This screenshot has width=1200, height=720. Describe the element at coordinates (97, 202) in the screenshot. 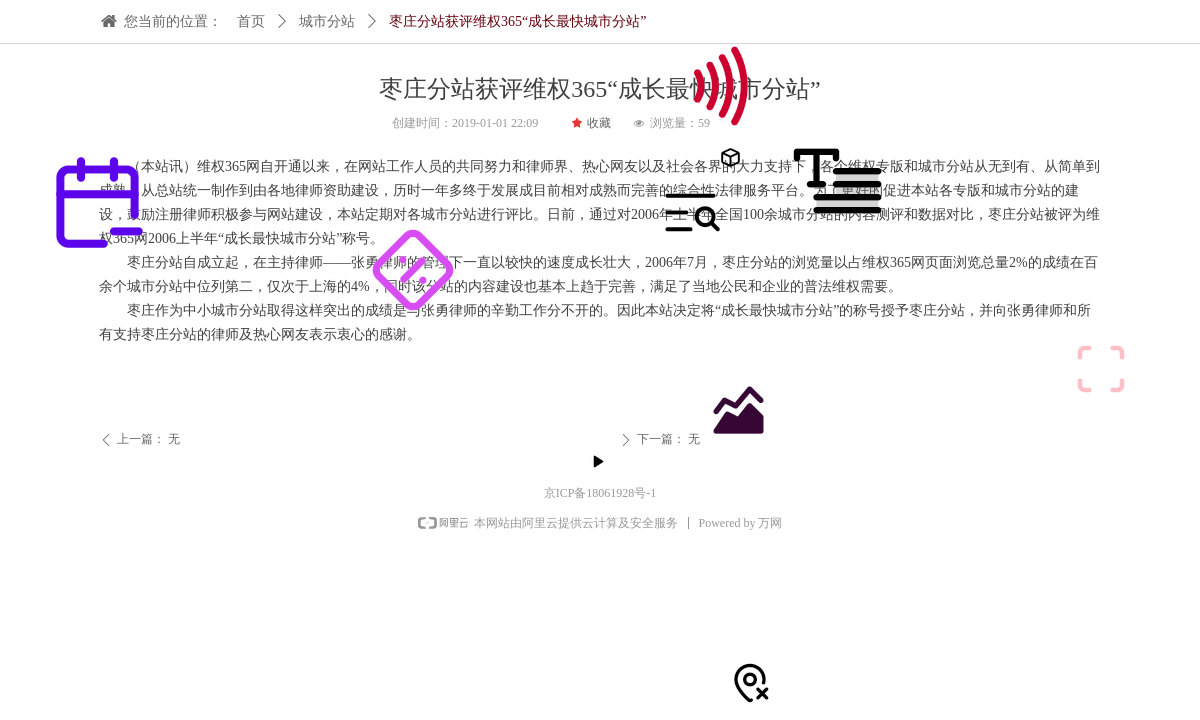

I see `remove an event from your calendar` at that location.